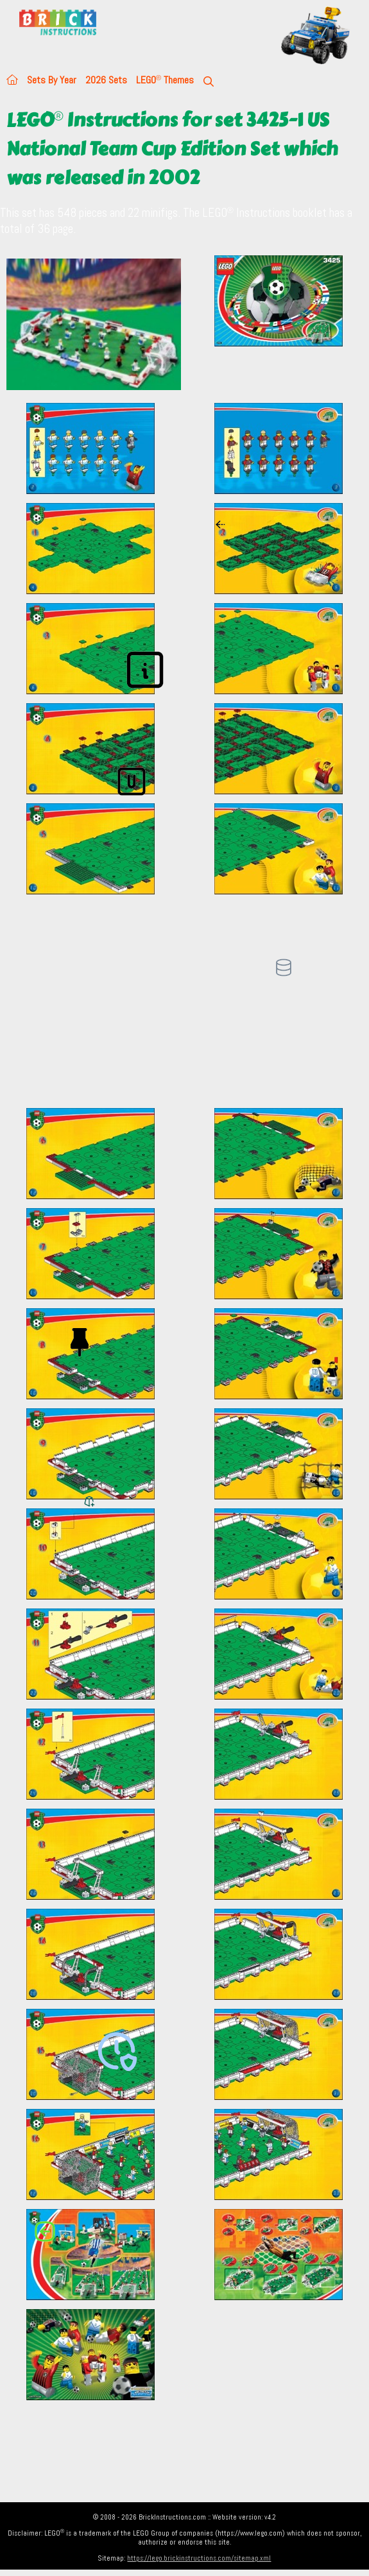 Image resolution: width=369 pixels, height=2576 pixels. What do you see at coordinates (220, 524) in the screenshot?
I see `go back with unsaved progress` at bounding box center [220, 524].